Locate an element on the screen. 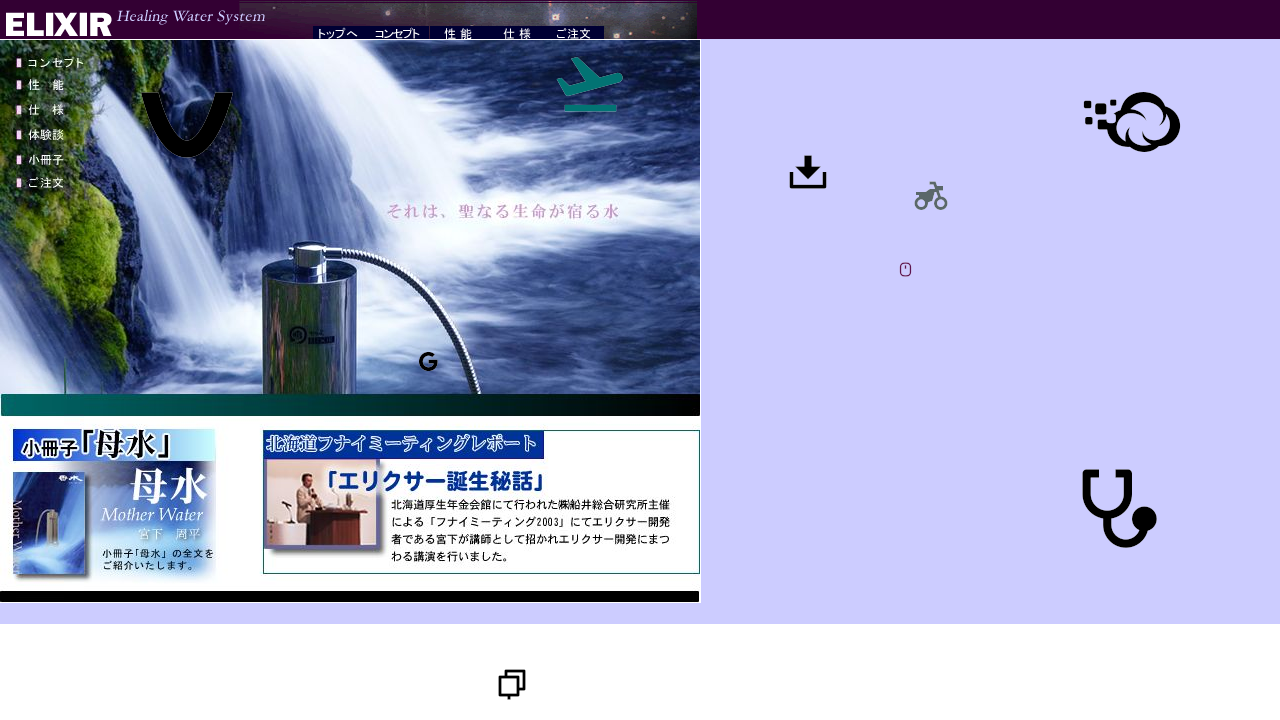  cloudversify logo is located at coordinates (1132, 122).